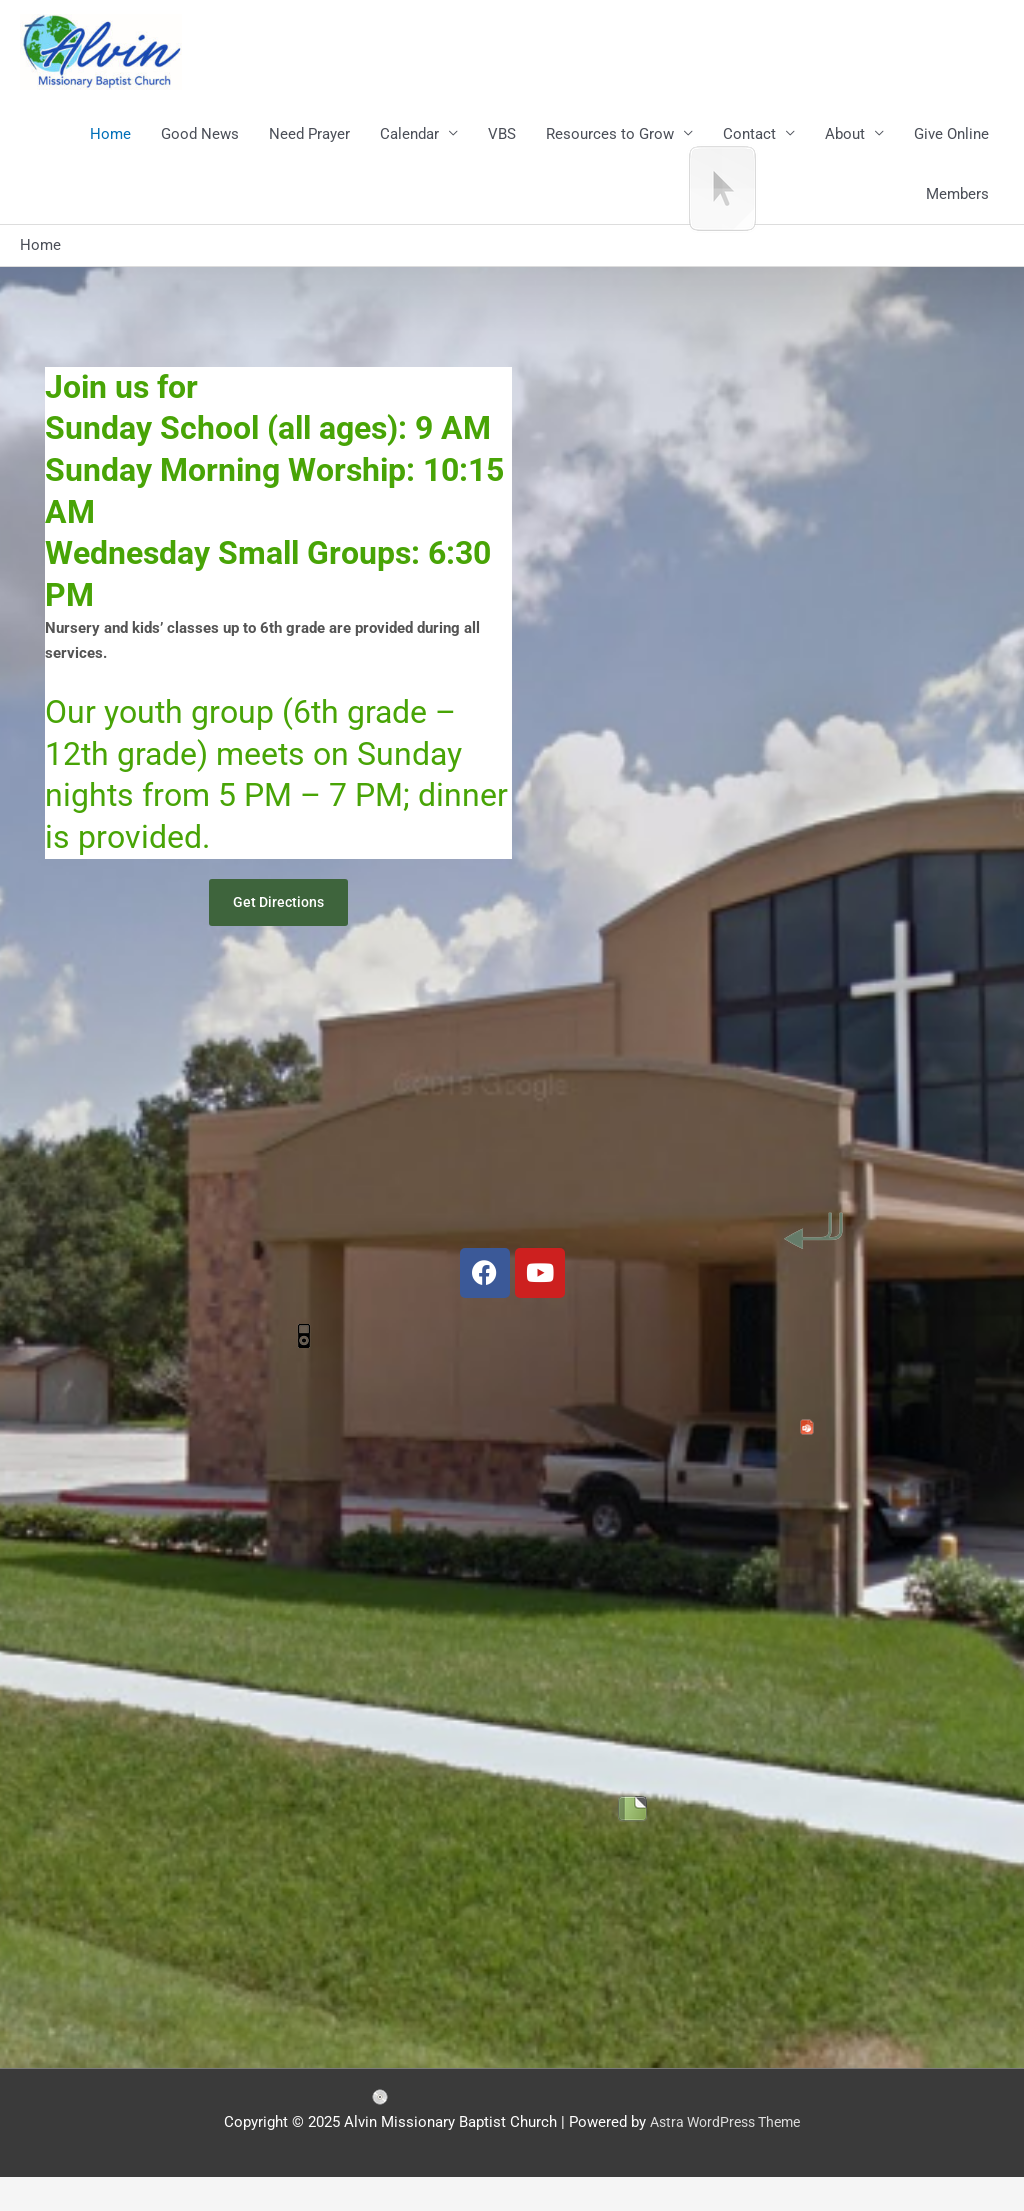  I want to click on iPod nano device in sidebar, so click(304, 1336).